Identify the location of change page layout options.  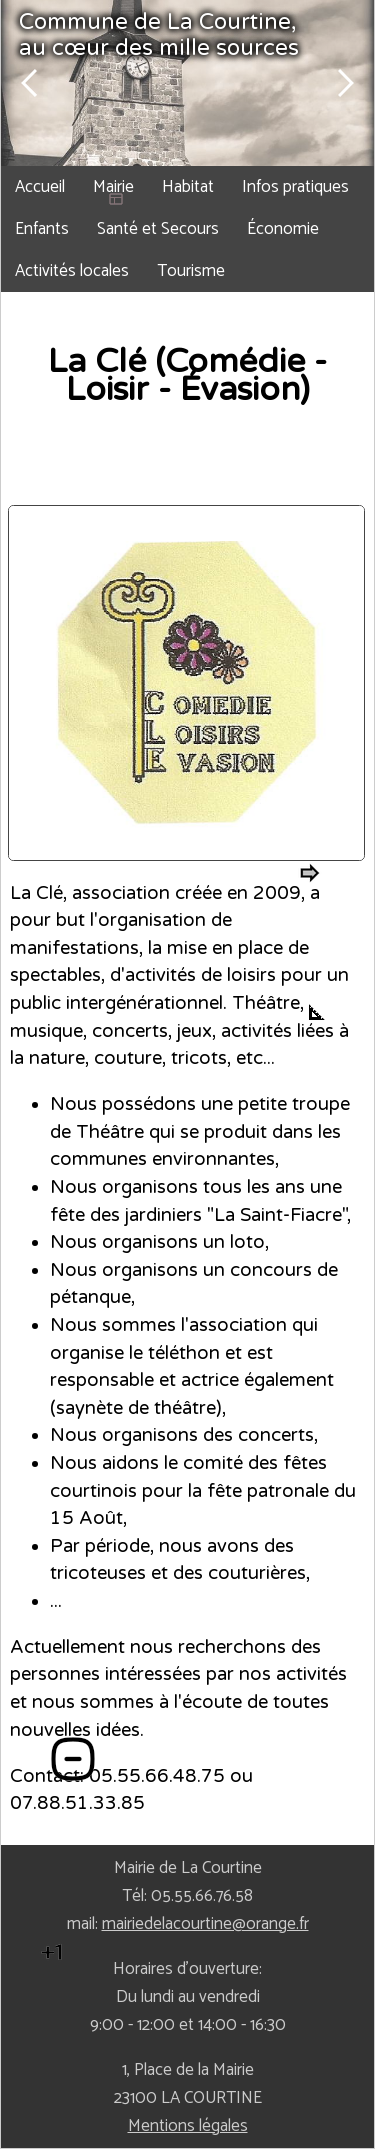
(116, 199).